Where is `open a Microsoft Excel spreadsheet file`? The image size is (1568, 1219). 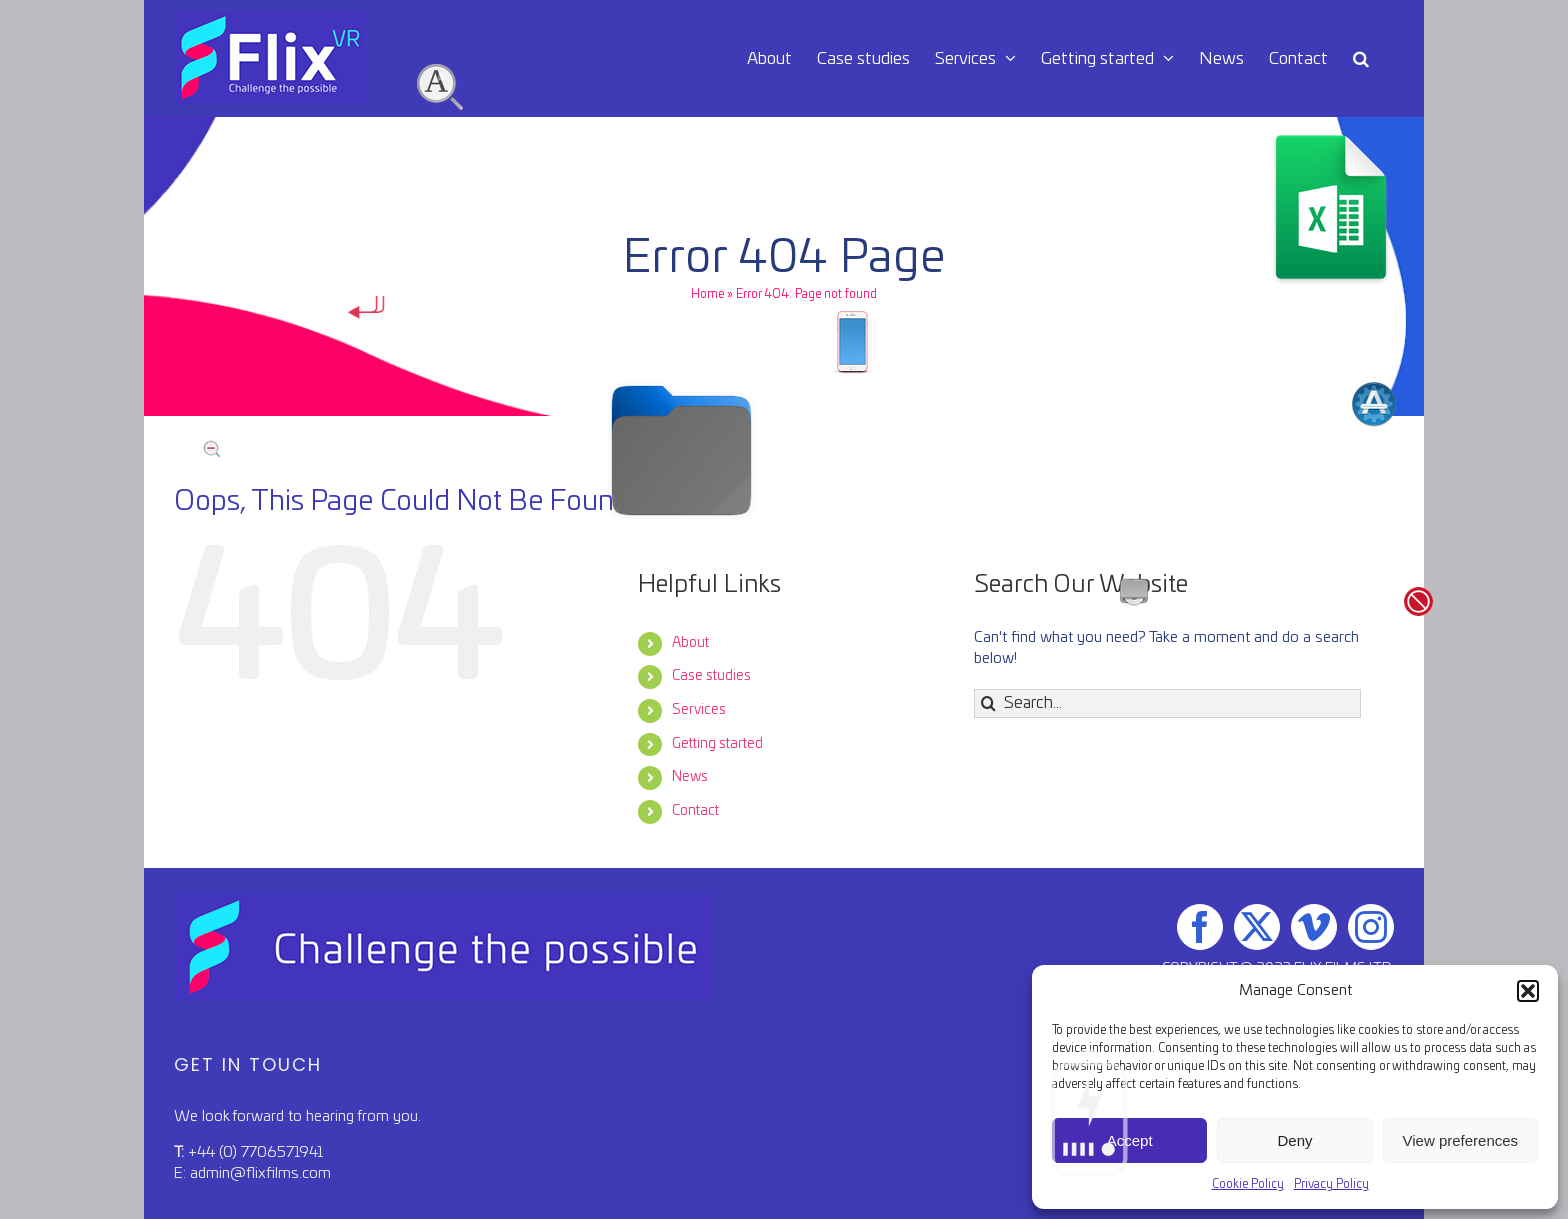
open a Microsoft Excel spreadsheet file is located at coordinates (1331, 207).